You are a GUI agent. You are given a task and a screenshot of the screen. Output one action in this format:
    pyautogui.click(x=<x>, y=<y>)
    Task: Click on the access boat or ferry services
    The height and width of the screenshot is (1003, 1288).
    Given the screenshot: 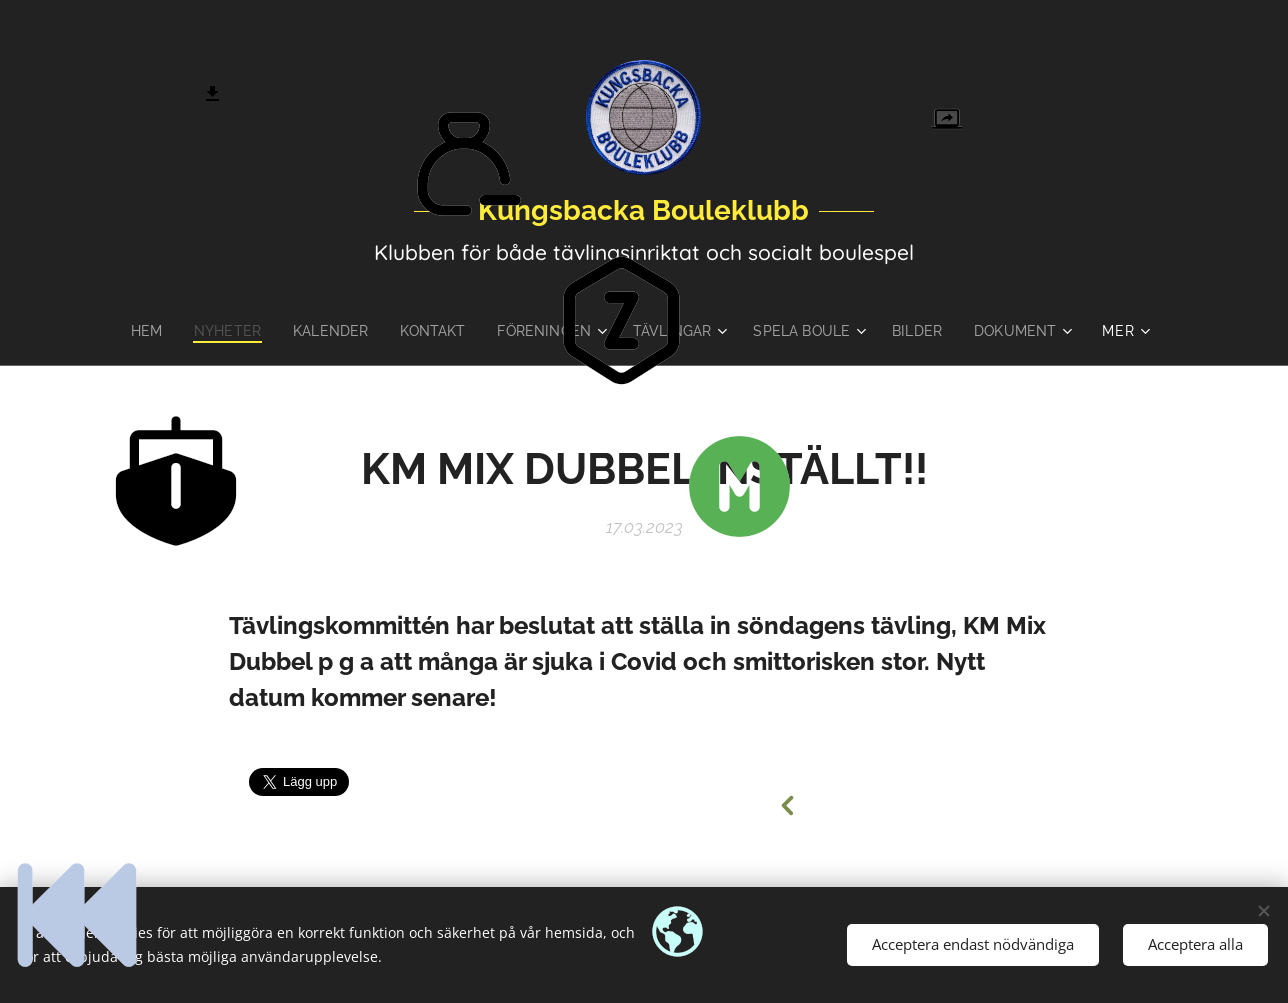 What is the action you would take?
    pyautogui.click(x=176, y=481)
    